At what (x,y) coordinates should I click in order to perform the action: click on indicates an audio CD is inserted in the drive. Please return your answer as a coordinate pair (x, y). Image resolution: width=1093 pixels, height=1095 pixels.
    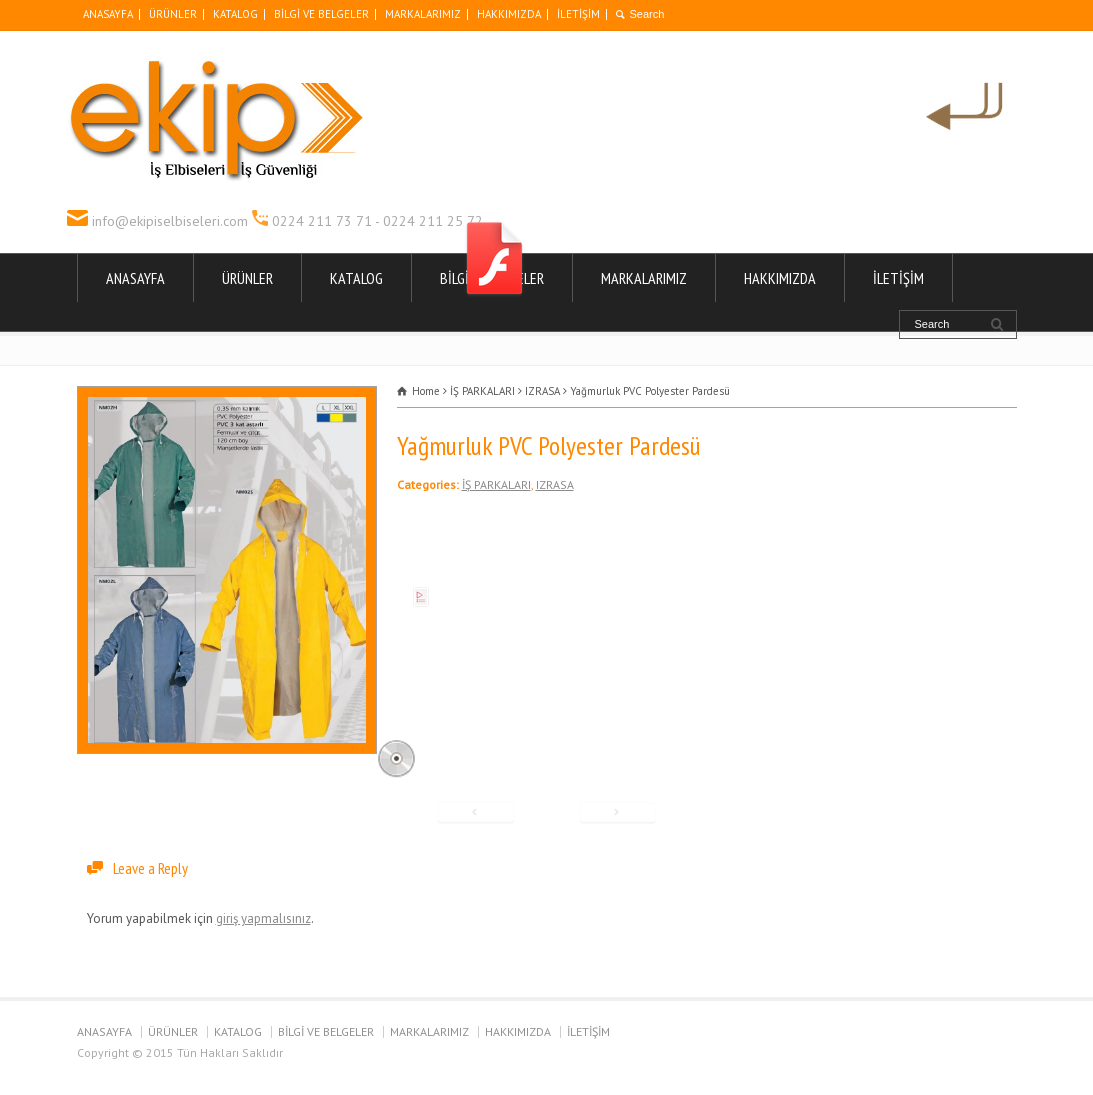
    Looking at the image, I should click on (396, 758).